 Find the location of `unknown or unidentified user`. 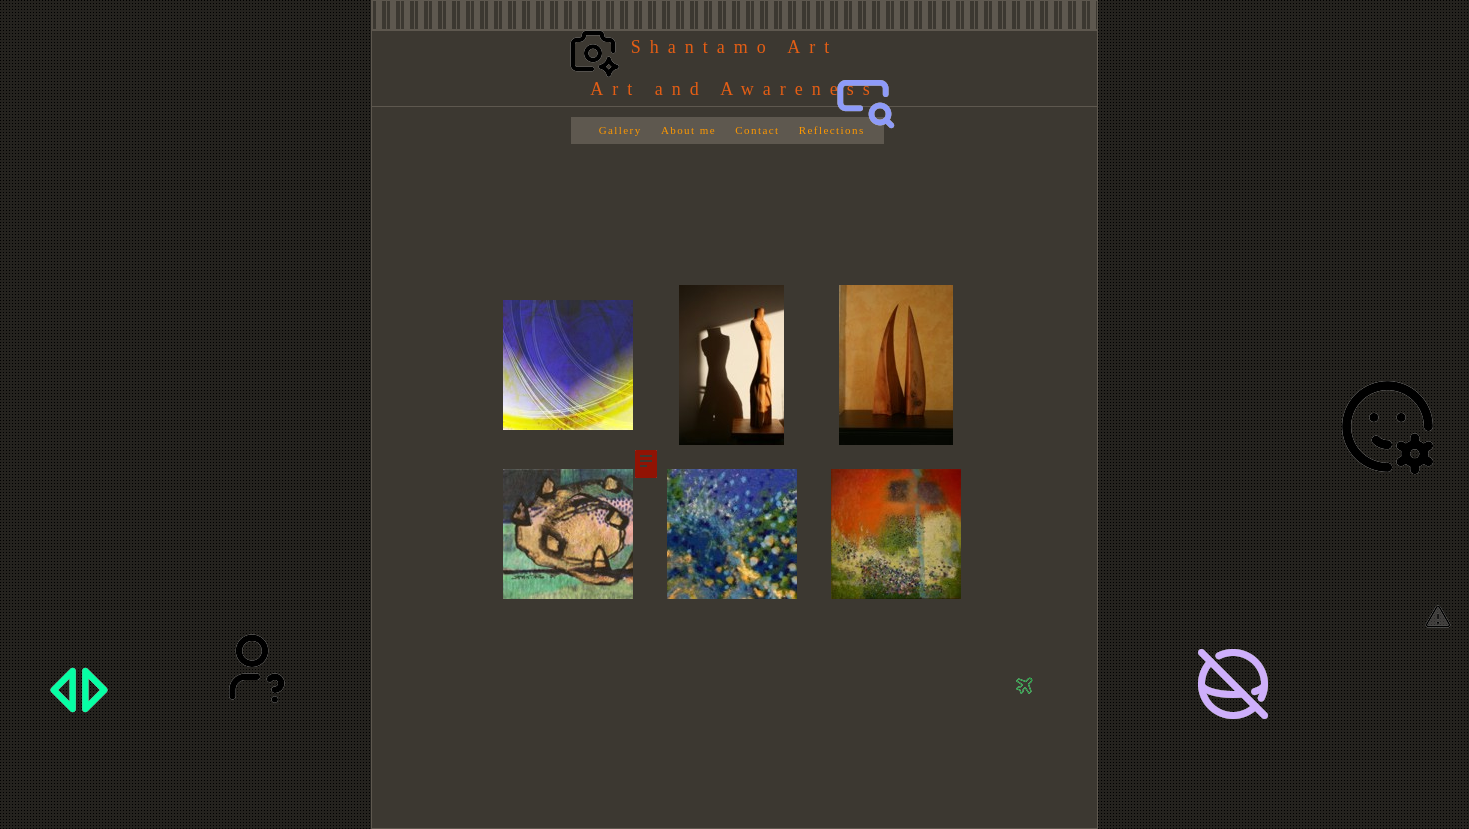

unknown or unidentified user is located at coordinates (252, 667).